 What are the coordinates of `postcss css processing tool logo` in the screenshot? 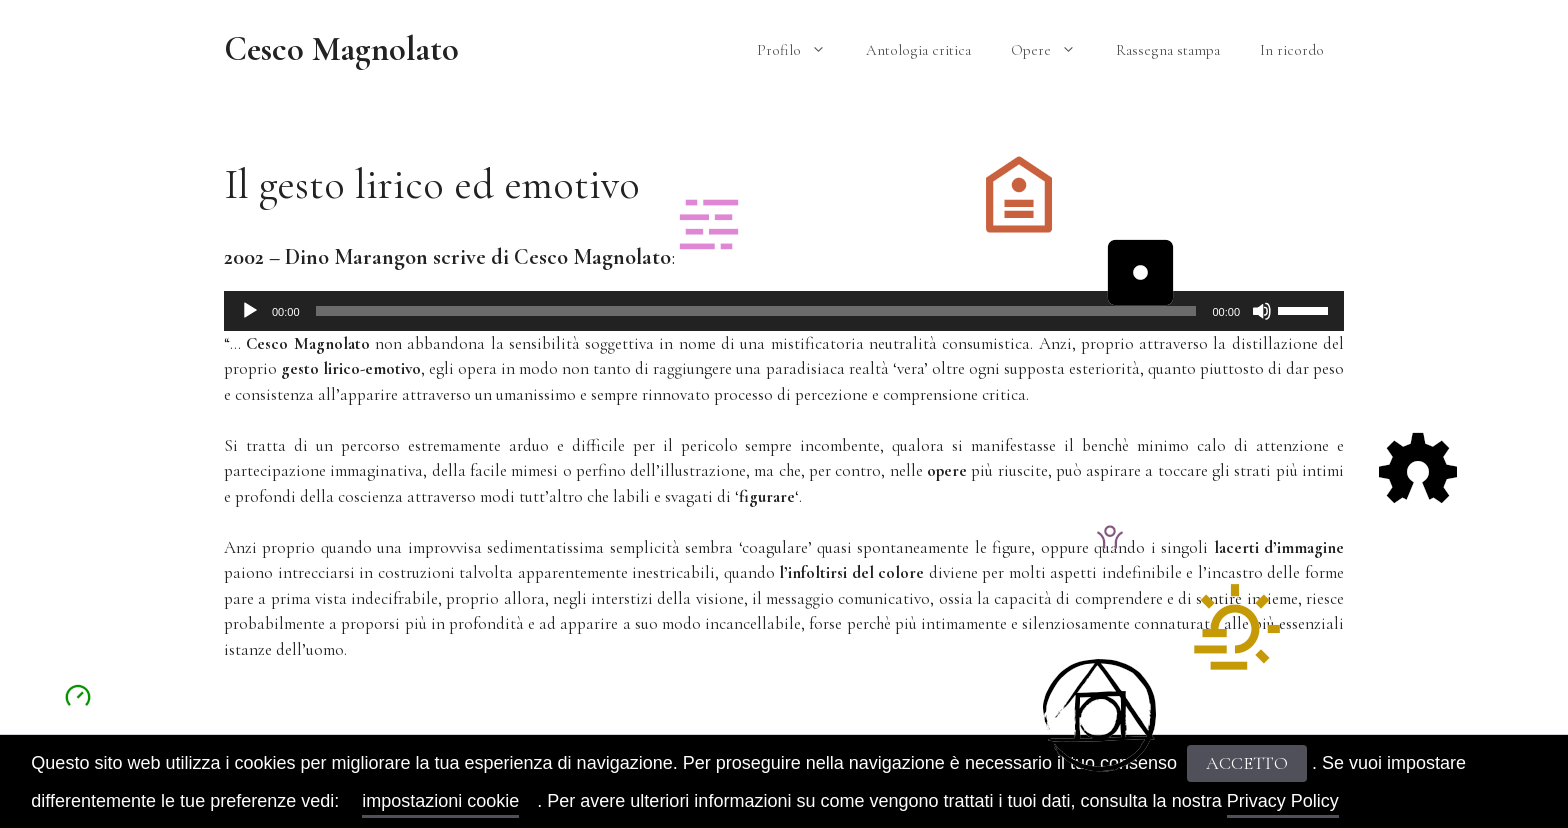 It's located at (1099, 715).